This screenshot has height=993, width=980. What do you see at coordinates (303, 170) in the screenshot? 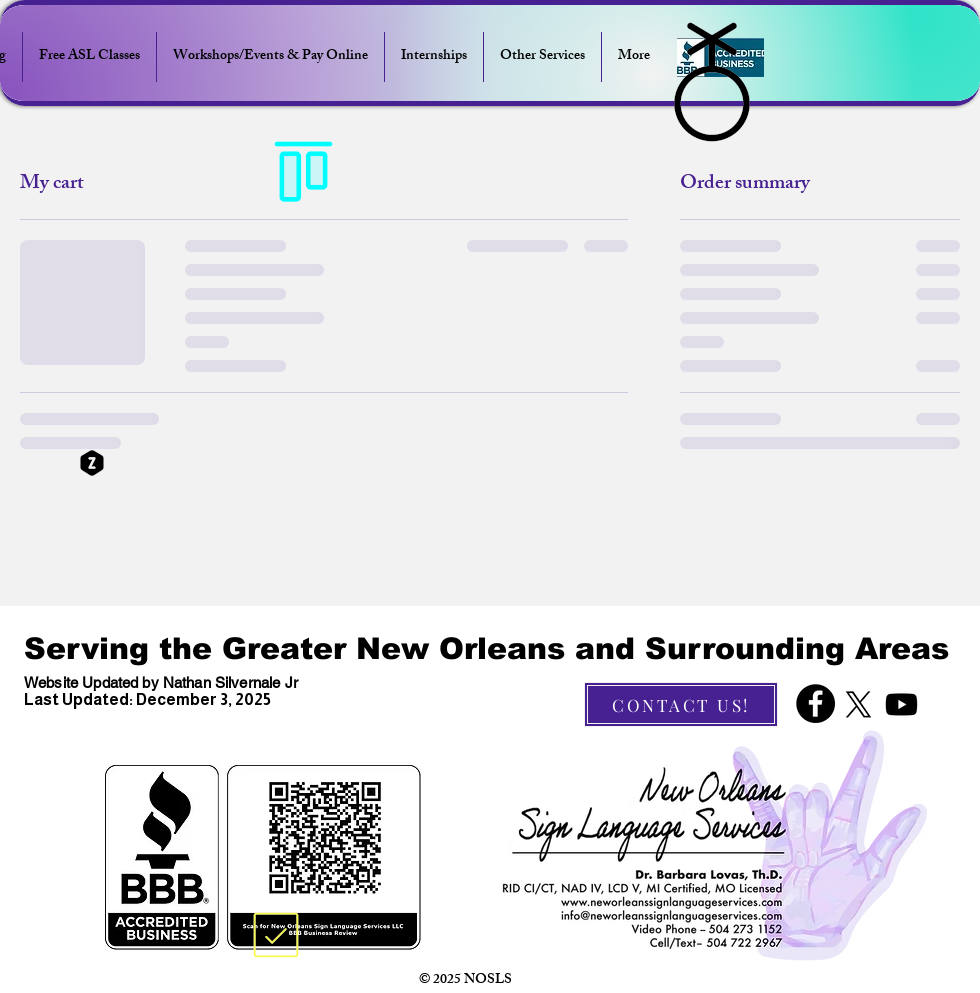
I see `align selected objects to the top edge` at bounding box center [303, 170].